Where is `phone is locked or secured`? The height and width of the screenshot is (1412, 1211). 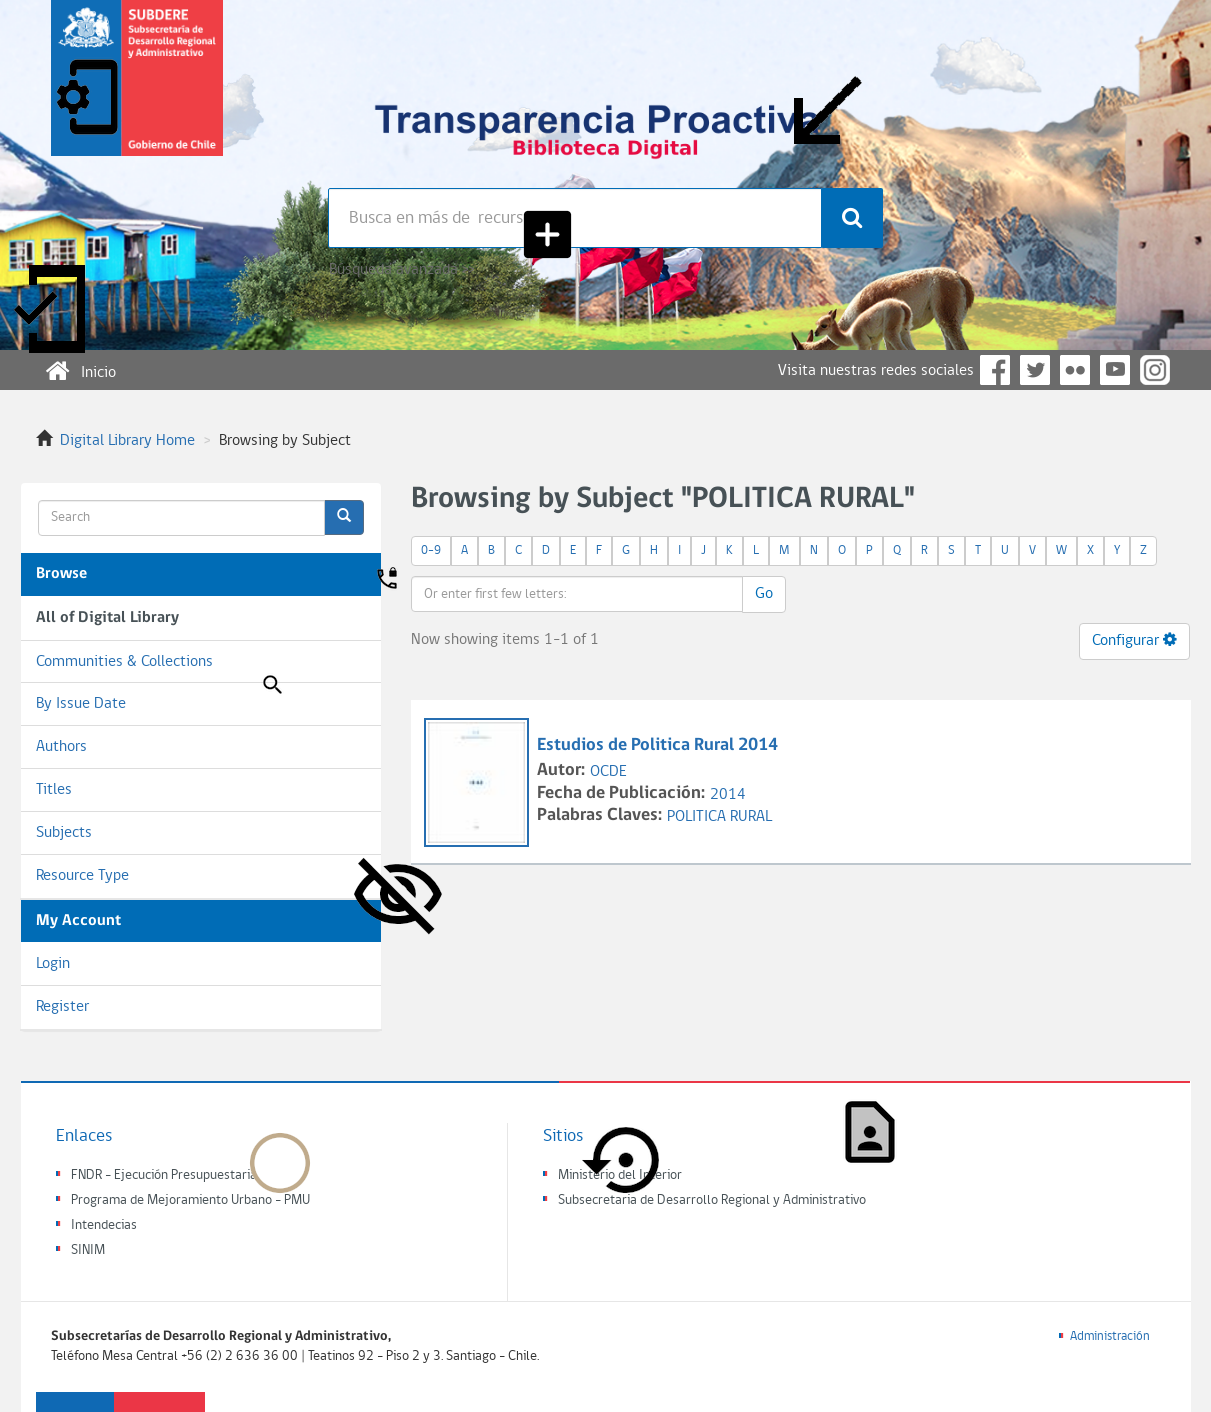 phone is locked or secured is located at coordinates (387, 579).